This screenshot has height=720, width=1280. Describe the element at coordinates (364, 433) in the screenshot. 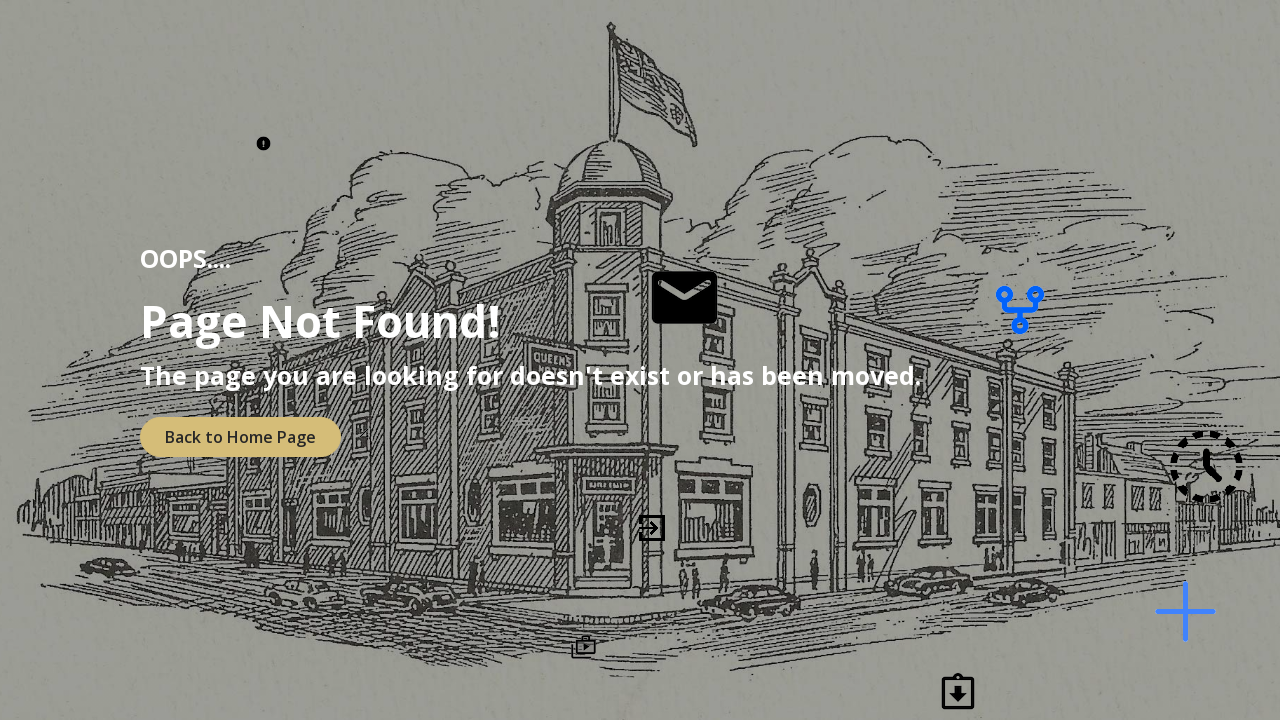

I see `view or apply a discount` at that location.